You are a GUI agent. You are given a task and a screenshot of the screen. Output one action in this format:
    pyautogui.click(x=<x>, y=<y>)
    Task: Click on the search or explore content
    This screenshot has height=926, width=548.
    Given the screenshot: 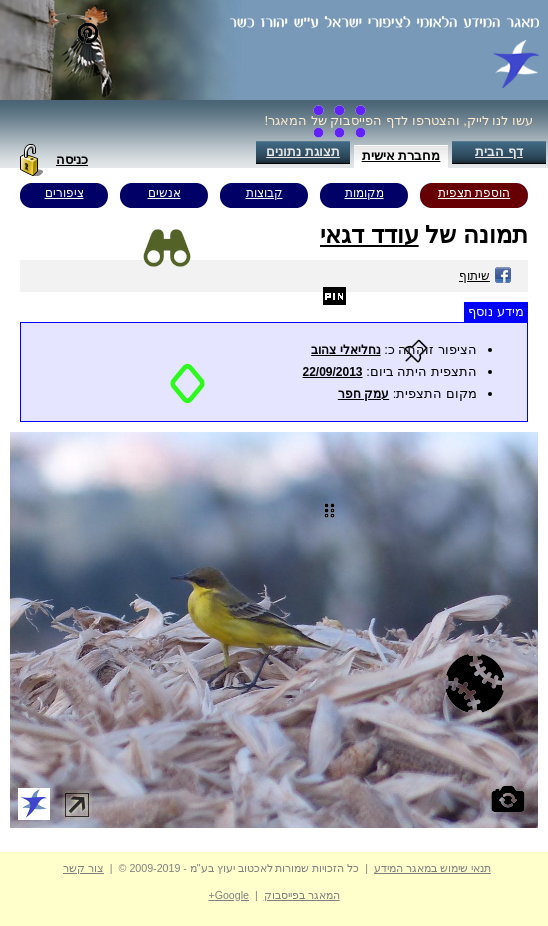 What is the action you would take?
    pyautogui.click(x=167, y=248)
    